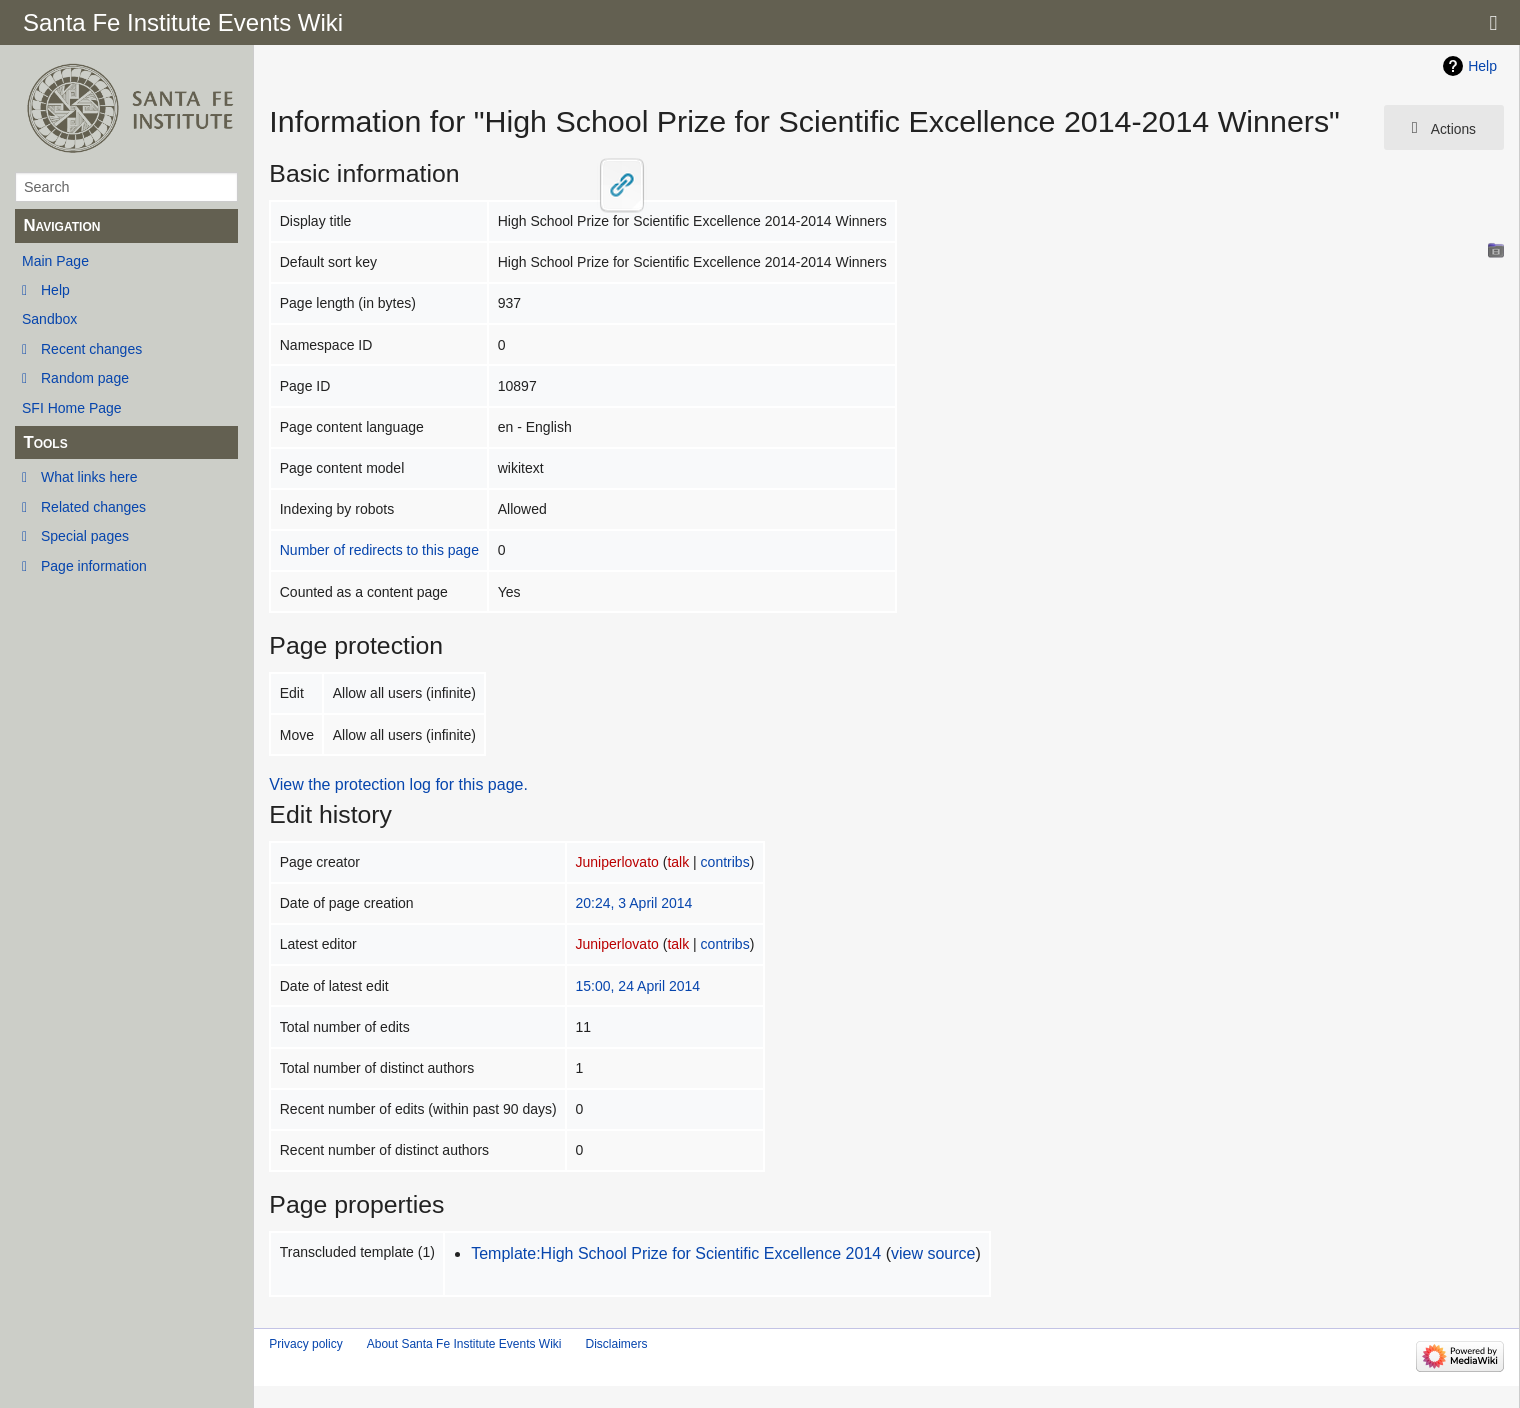  Describe the element at coordinates (1496, 250) in the screenshot. I see `open your videos folder` at that location.